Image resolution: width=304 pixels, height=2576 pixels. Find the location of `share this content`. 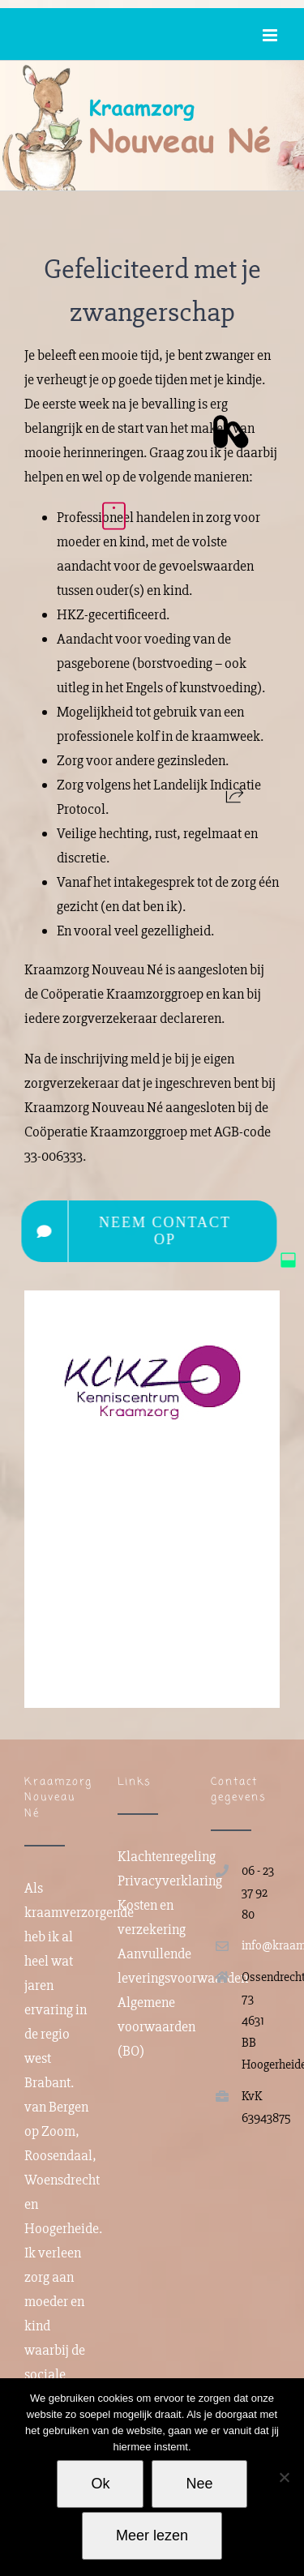

share this content is located at coordinates (234, 794).